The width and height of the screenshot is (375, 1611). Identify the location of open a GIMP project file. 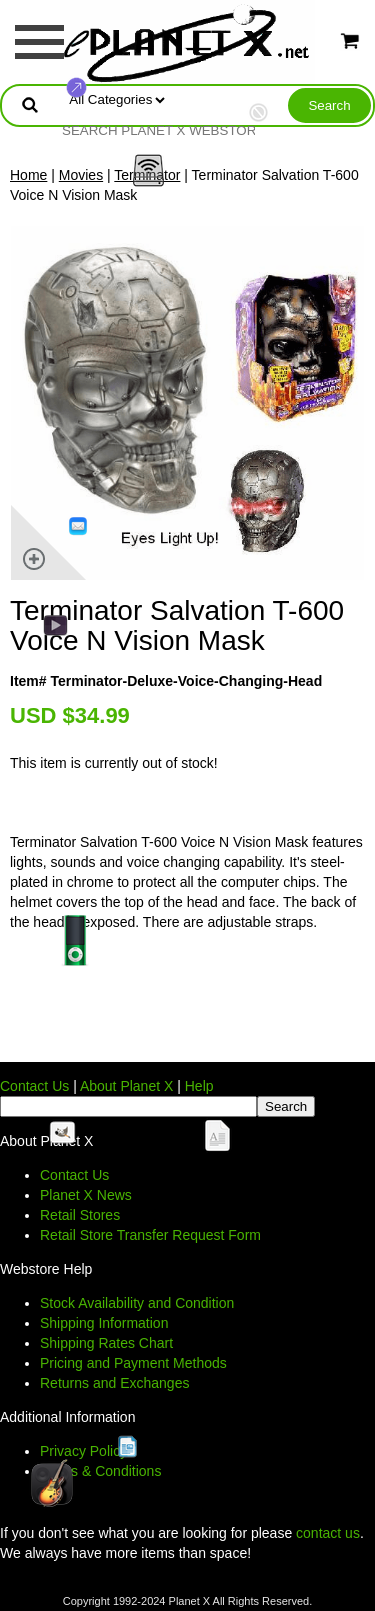
(62, 1131).